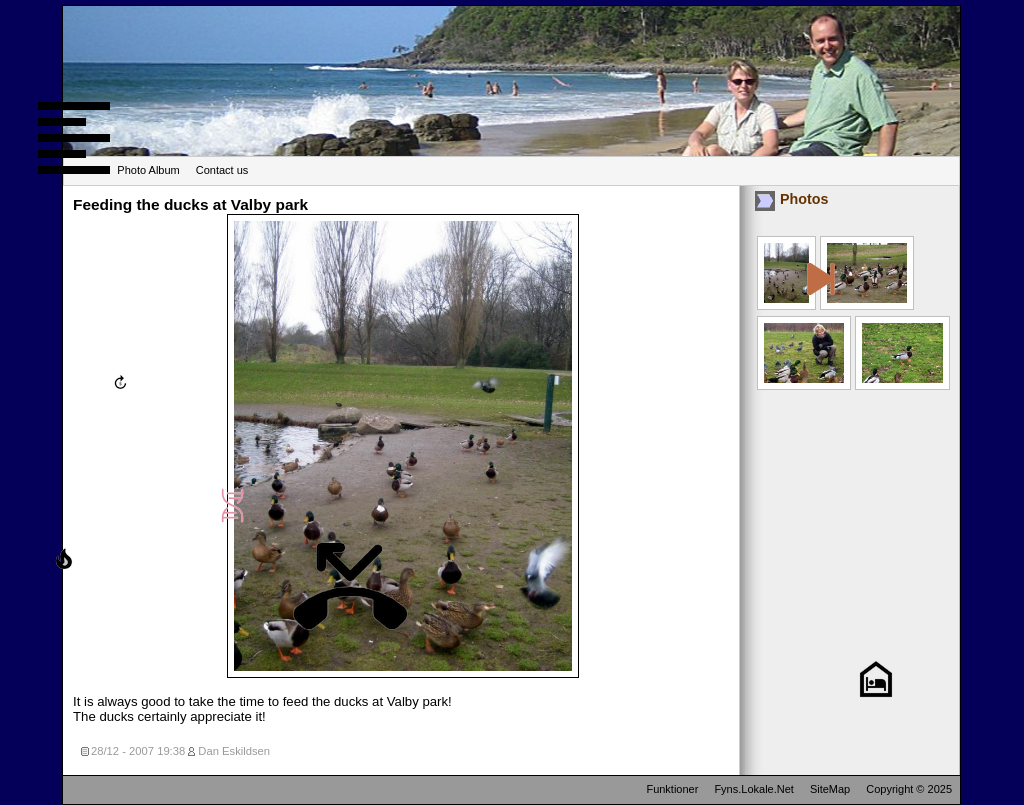 The height and width of the screenshot is (805, 1024). I want to click on skip to the next track, so click(821, 279).